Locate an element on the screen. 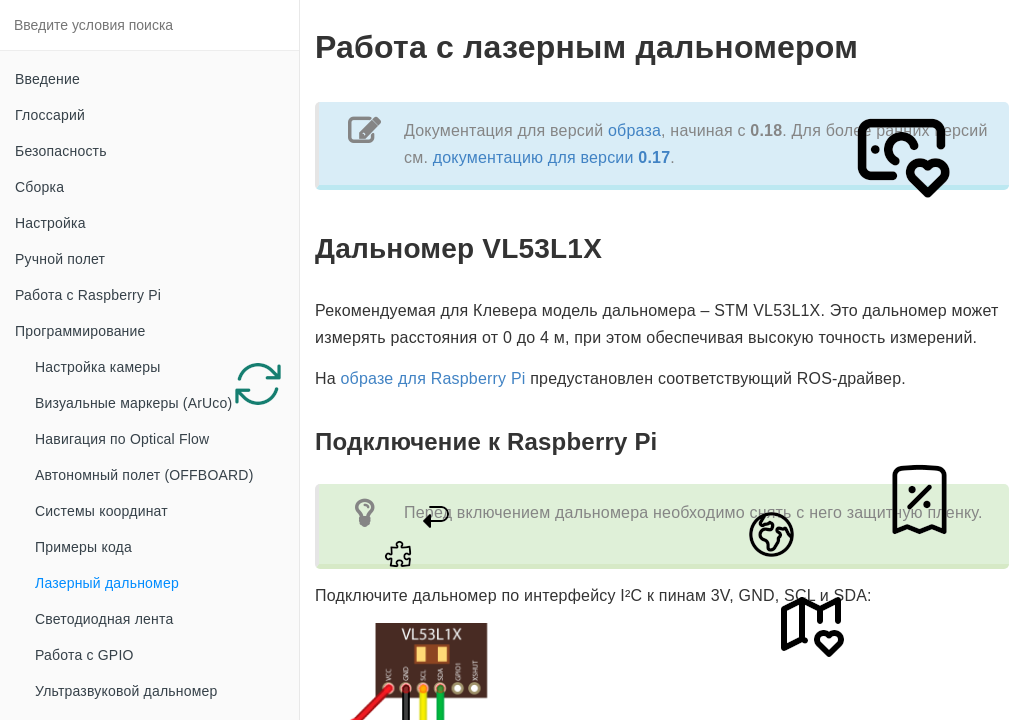  access plugins or extensions is located at coordinates (398, 554).